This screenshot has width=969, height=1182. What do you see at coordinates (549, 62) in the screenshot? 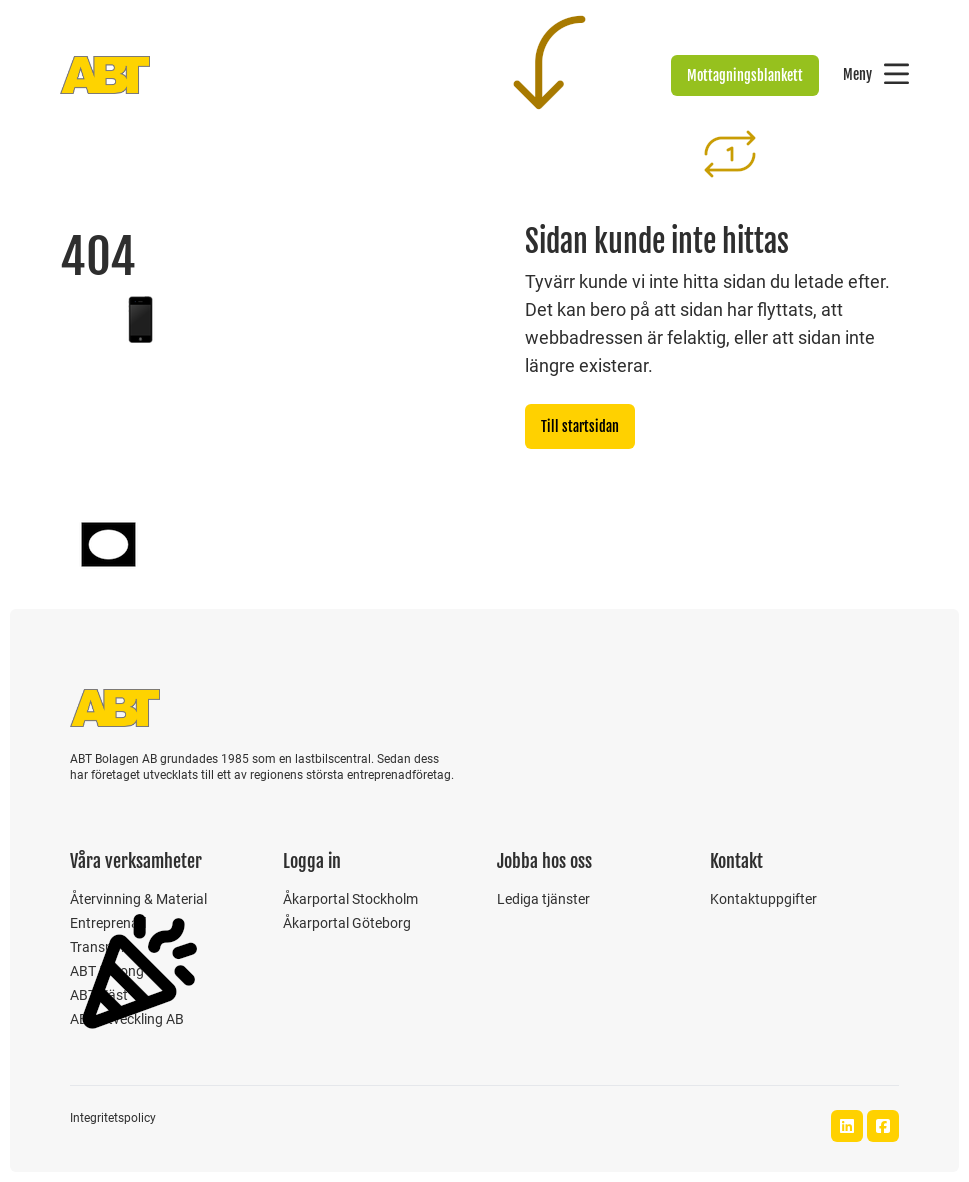
I see `go back and down in navigation` at bounding box center [549, 62].